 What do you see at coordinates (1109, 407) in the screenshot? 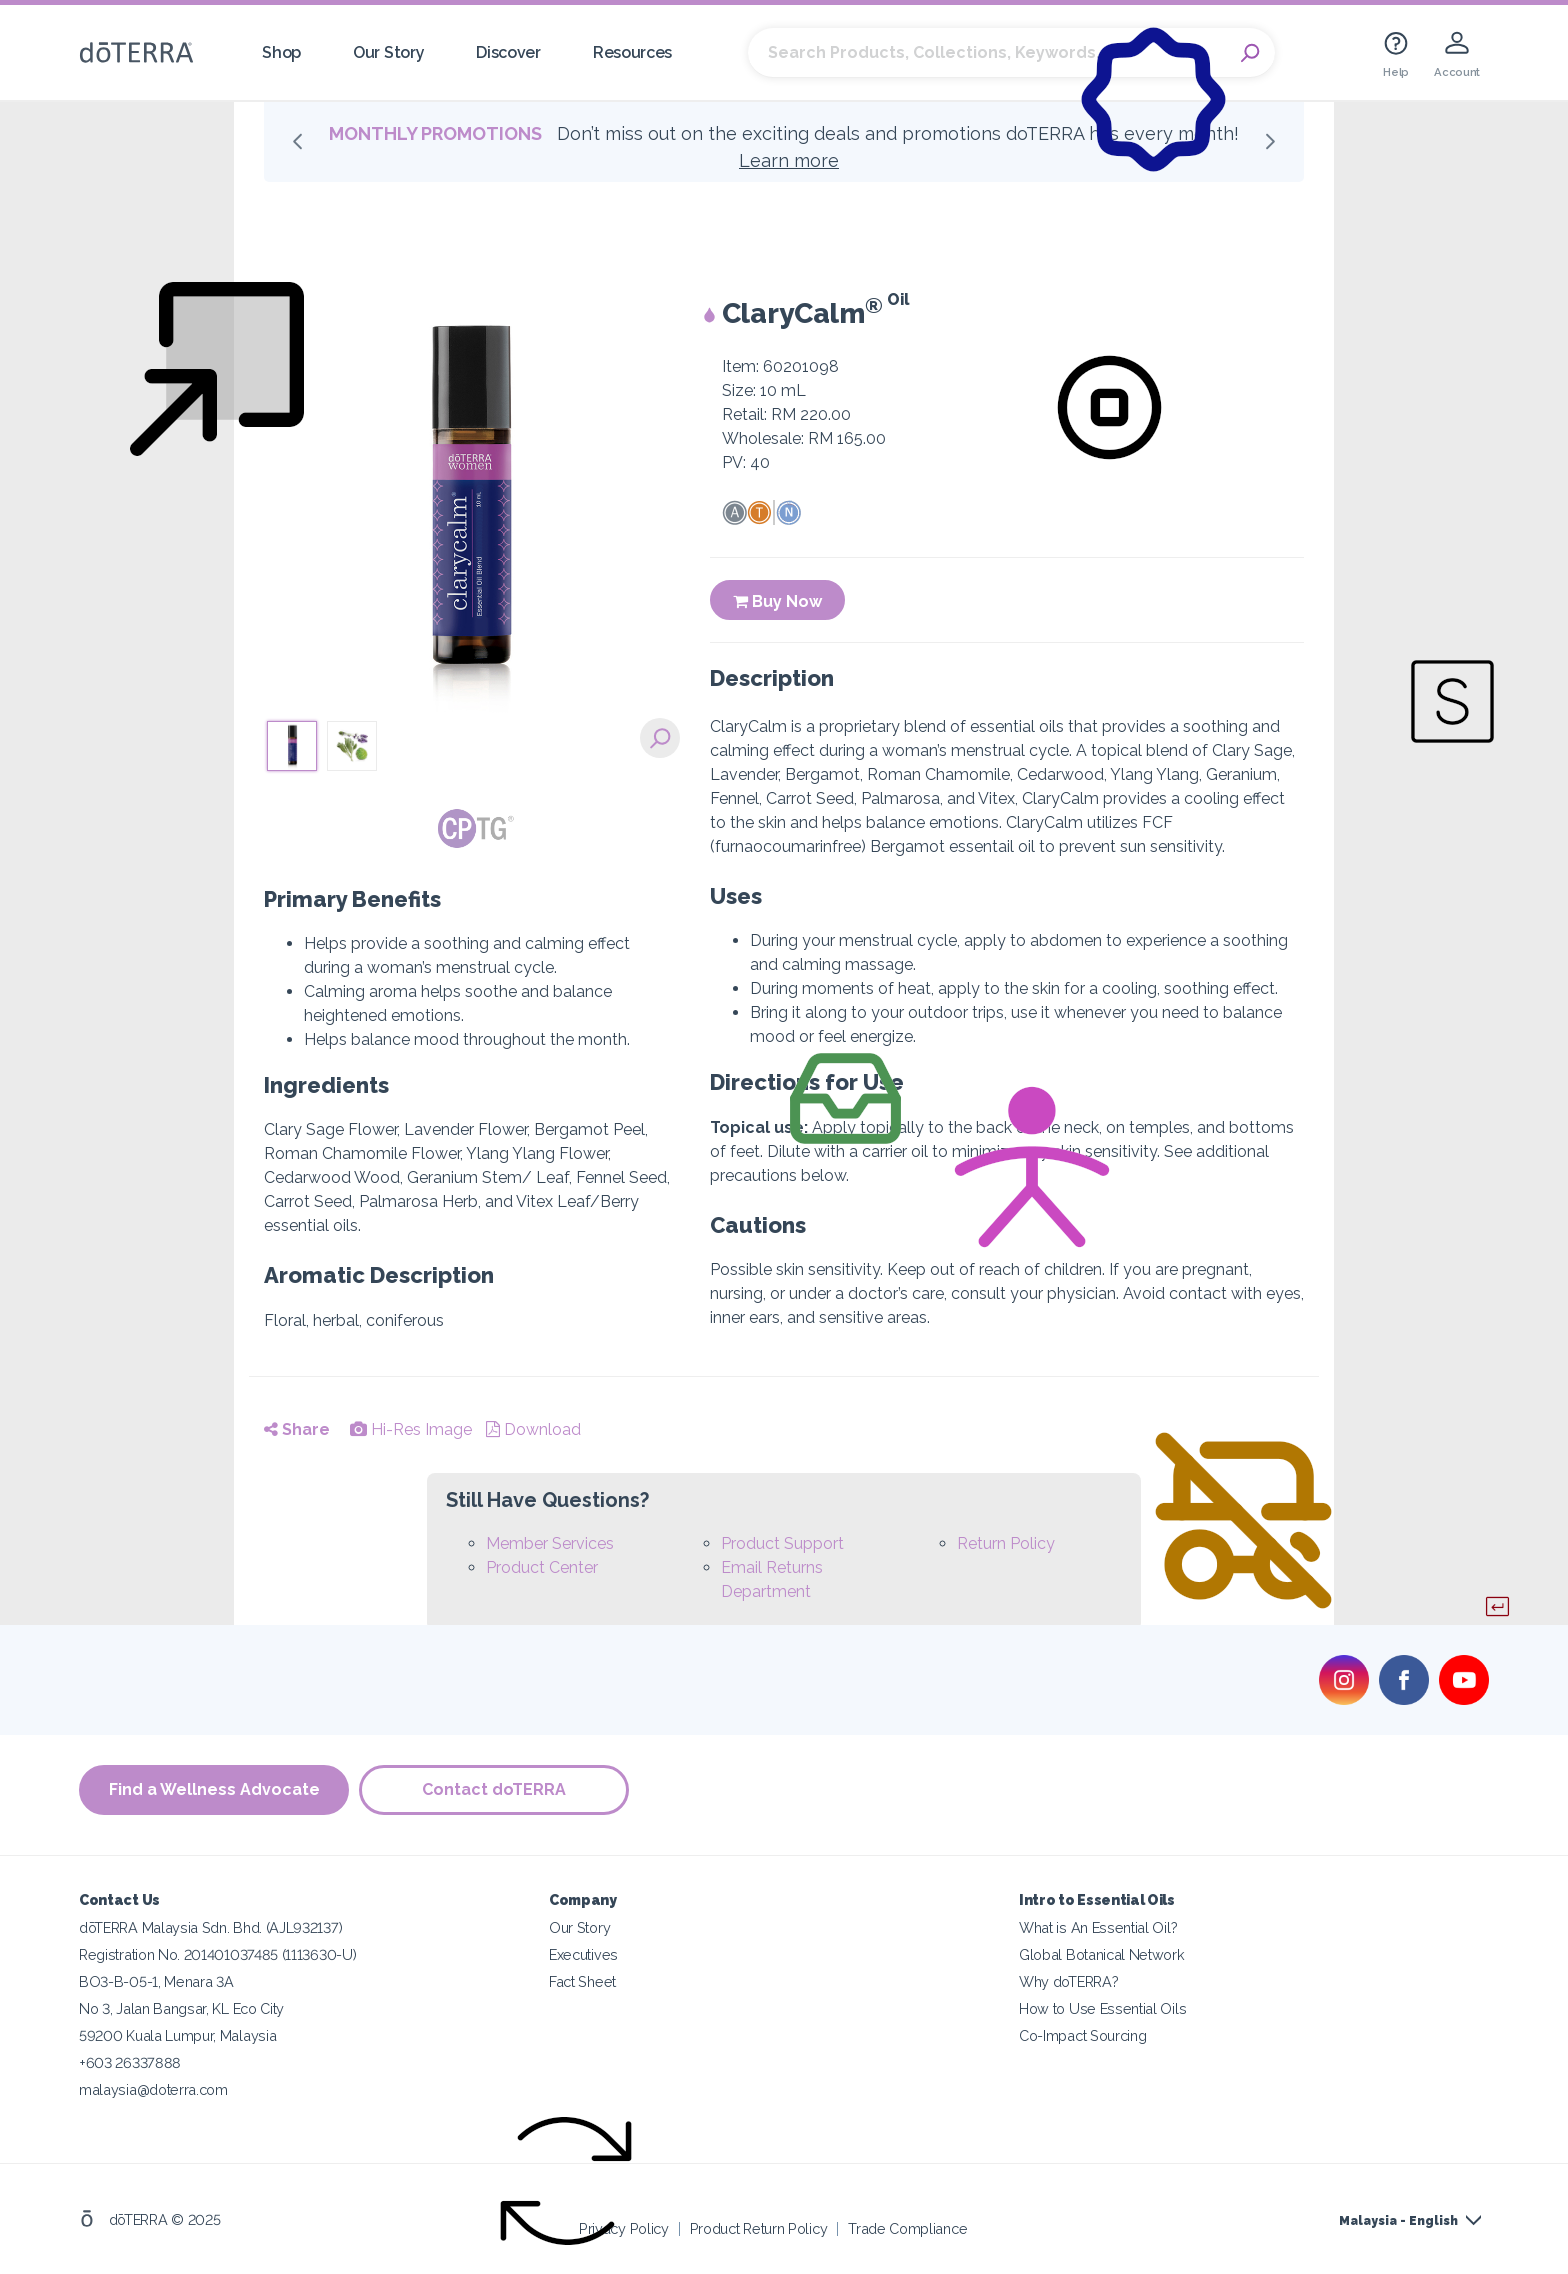
I see `stop playback or recording` at bounding box center [1109, 407].